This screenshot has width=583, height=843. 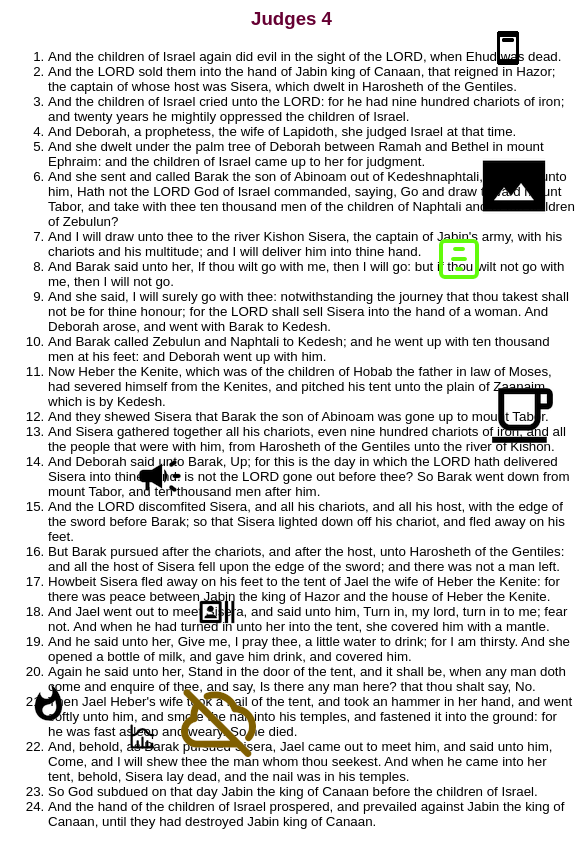 What do you see at coordinates (217, 612) in the screenshot?
I see `view recently contacted people` at bounding box center [217, 612].